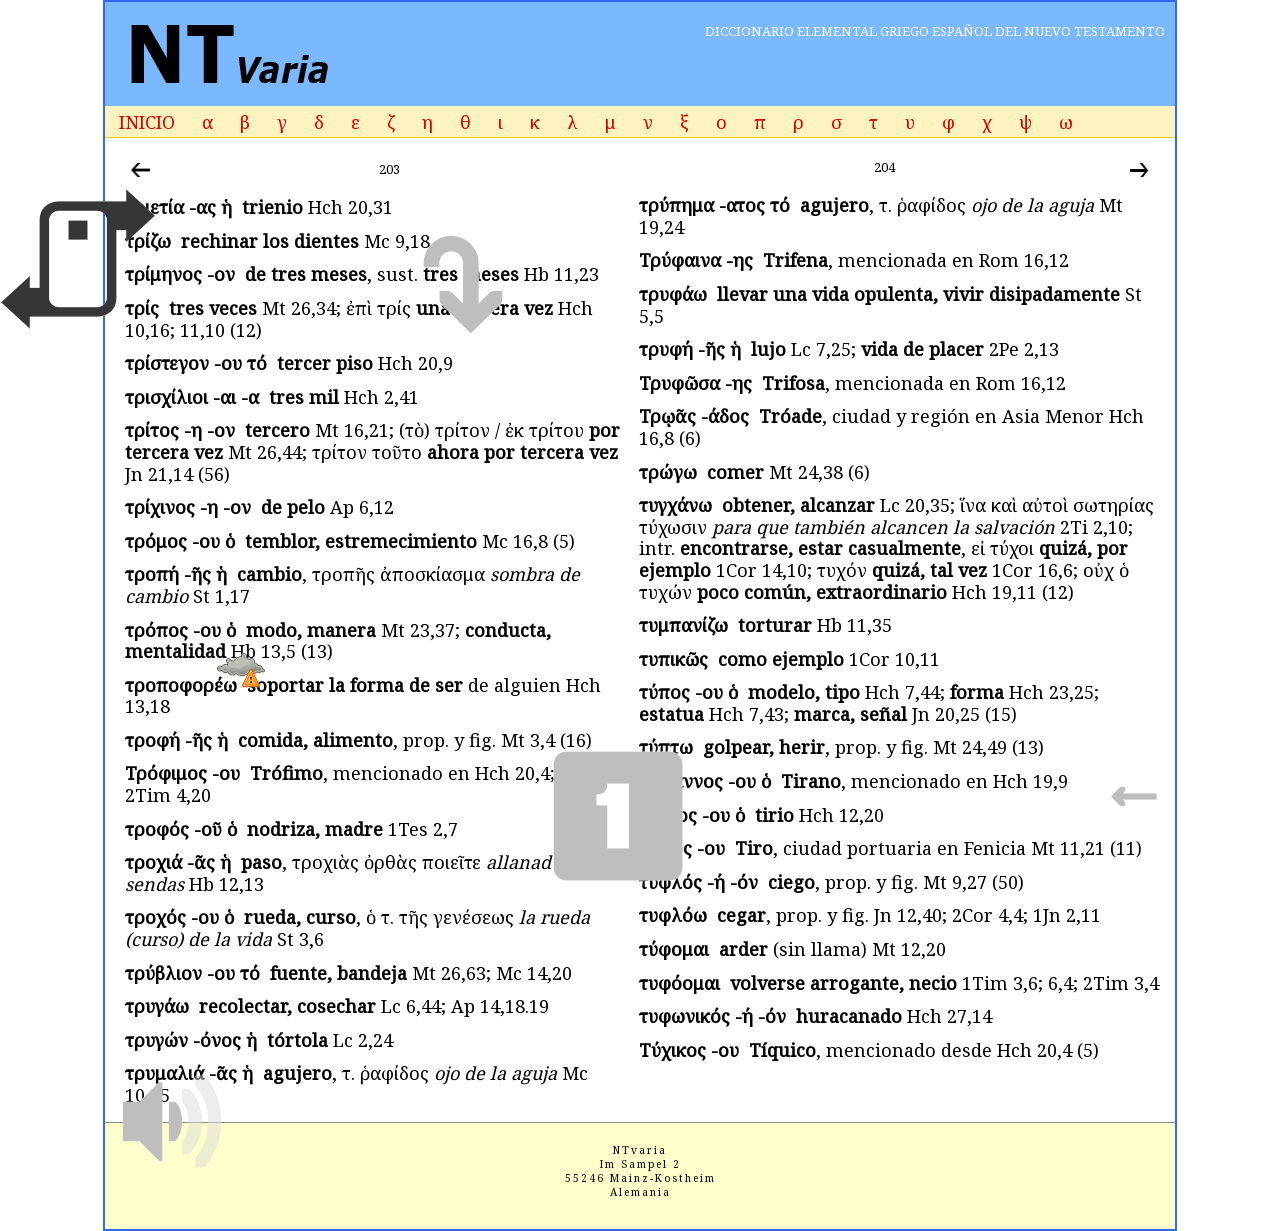  Describe the element at coordinates (78, 259) in the screenshot. I see `configure network proxy settings` at that location.